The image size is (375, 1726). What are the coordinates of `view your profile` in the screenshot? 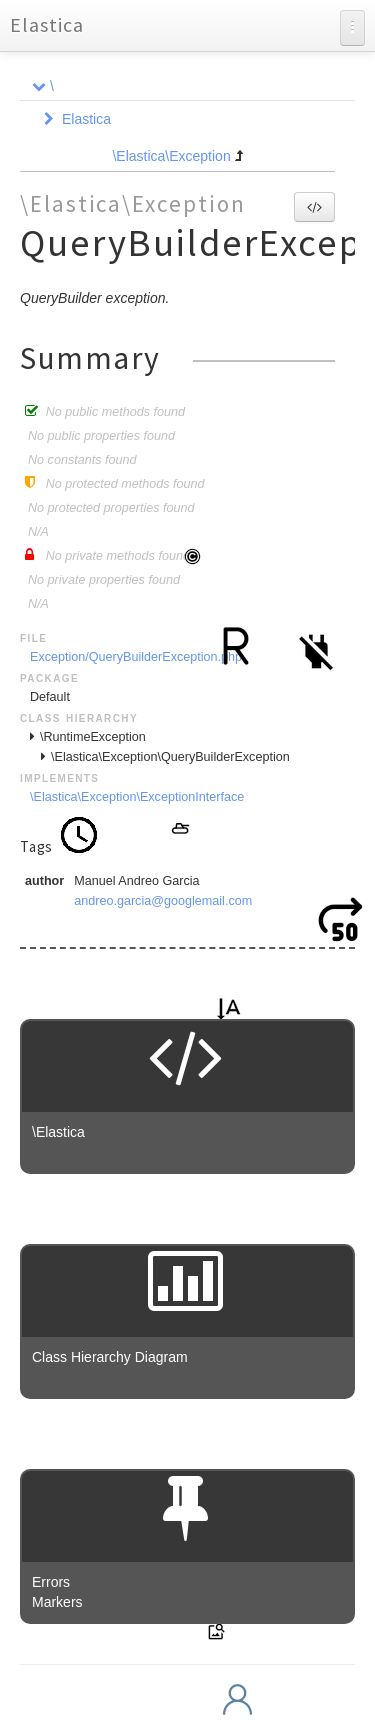 It's located at (237, 1699).